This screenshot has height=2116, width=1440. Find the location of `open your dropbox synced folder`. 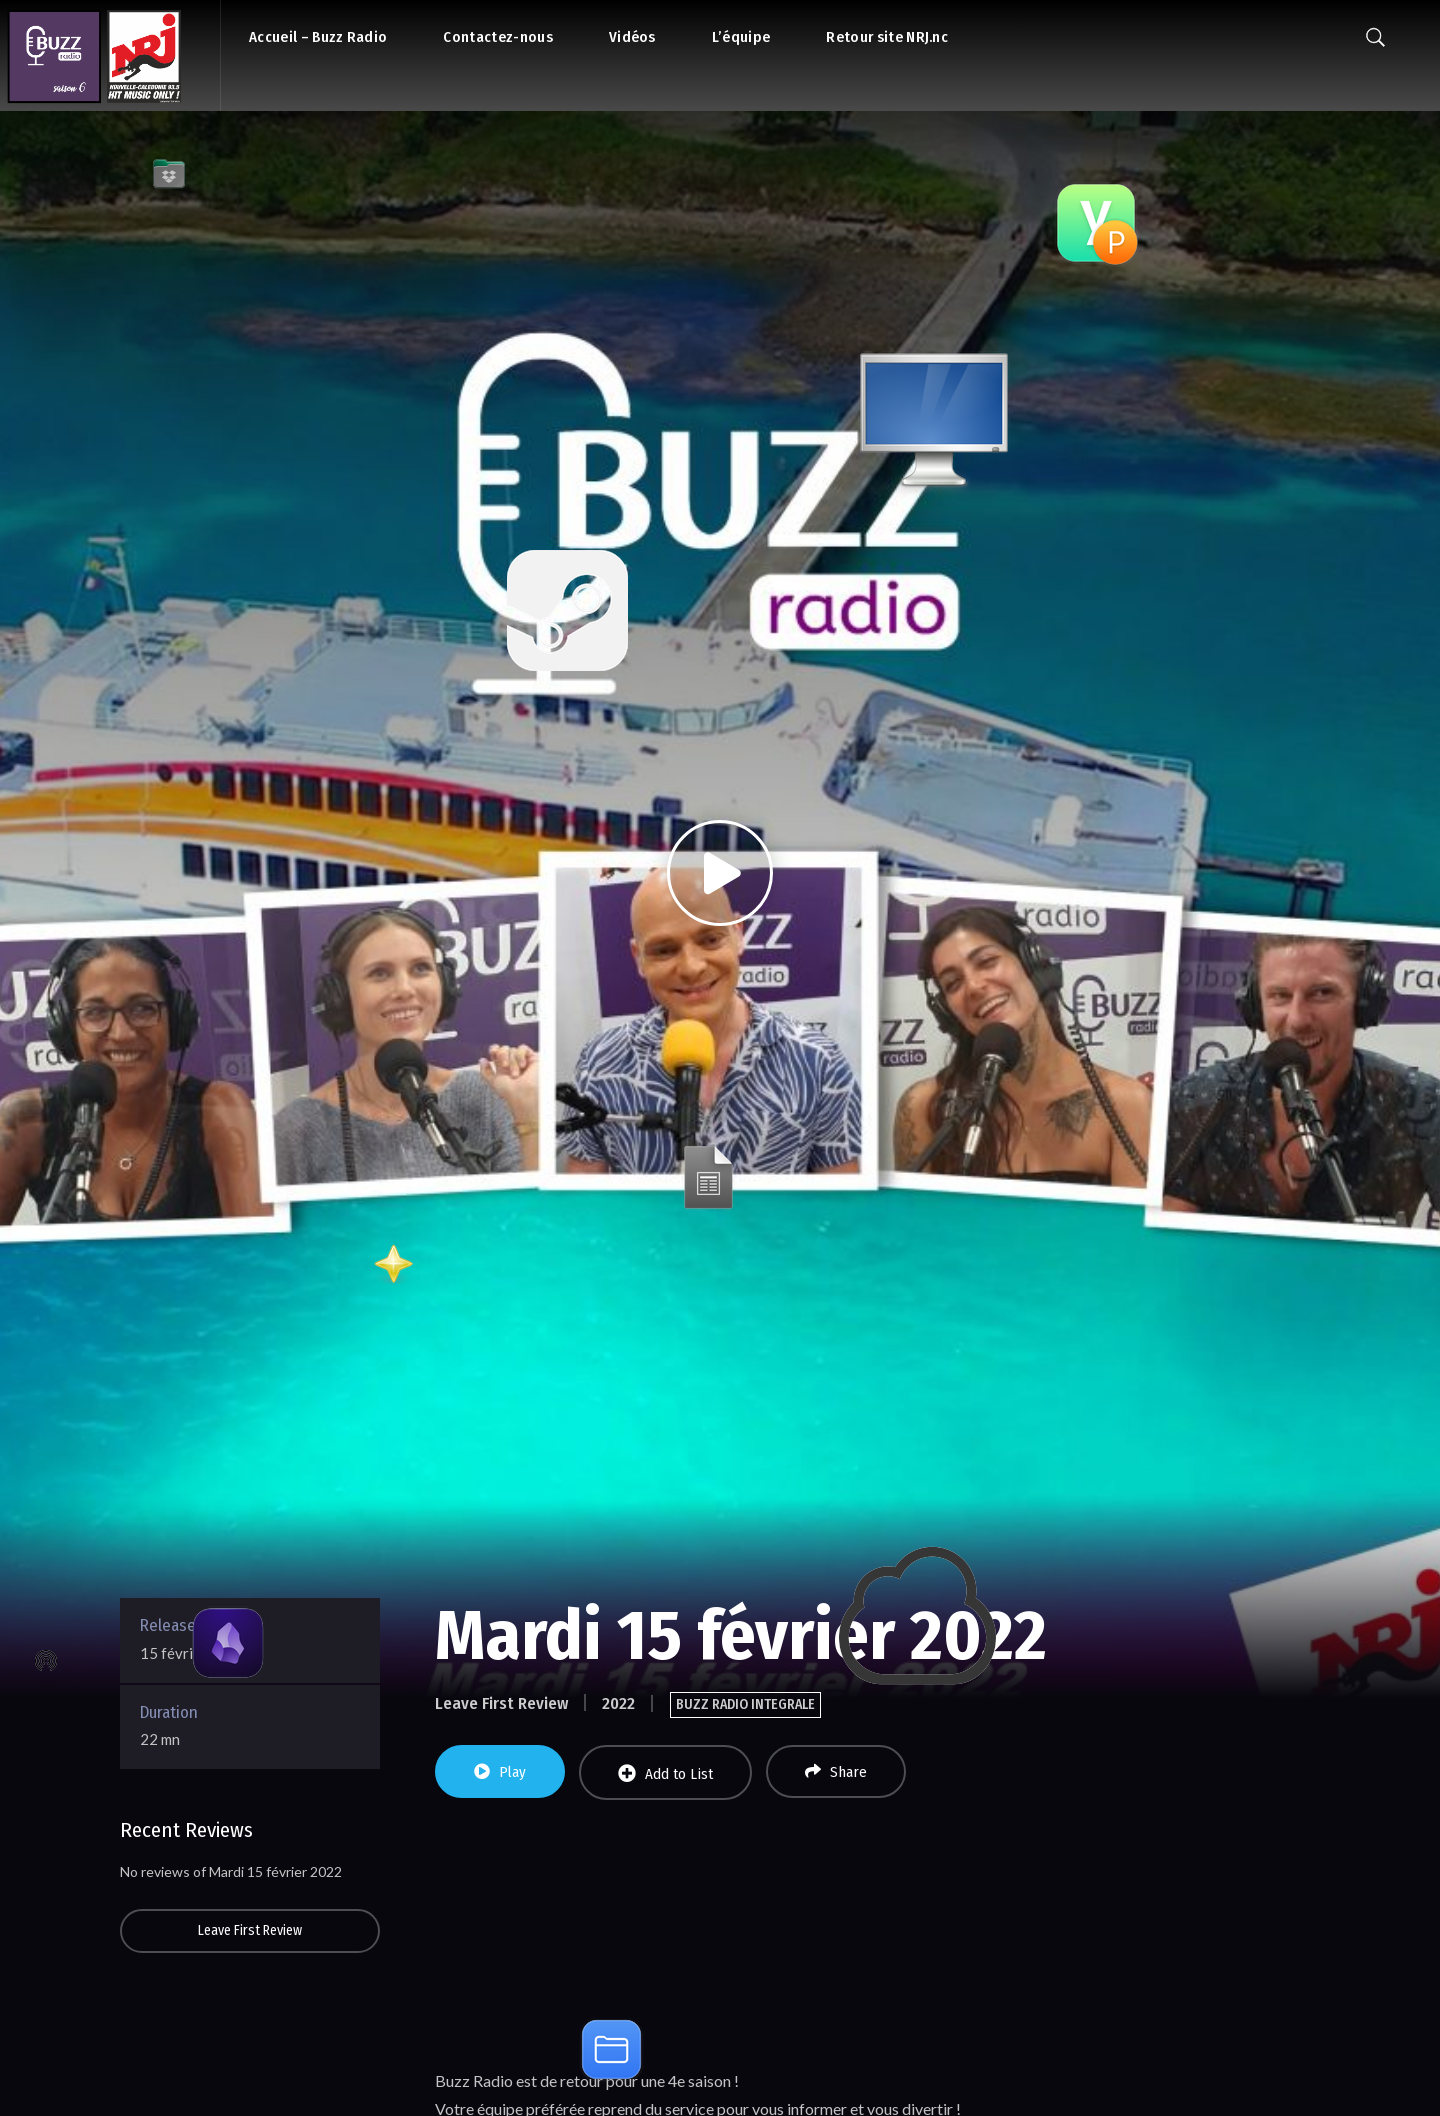

open your dropbox synced folder is located at coordinates (169, 173).